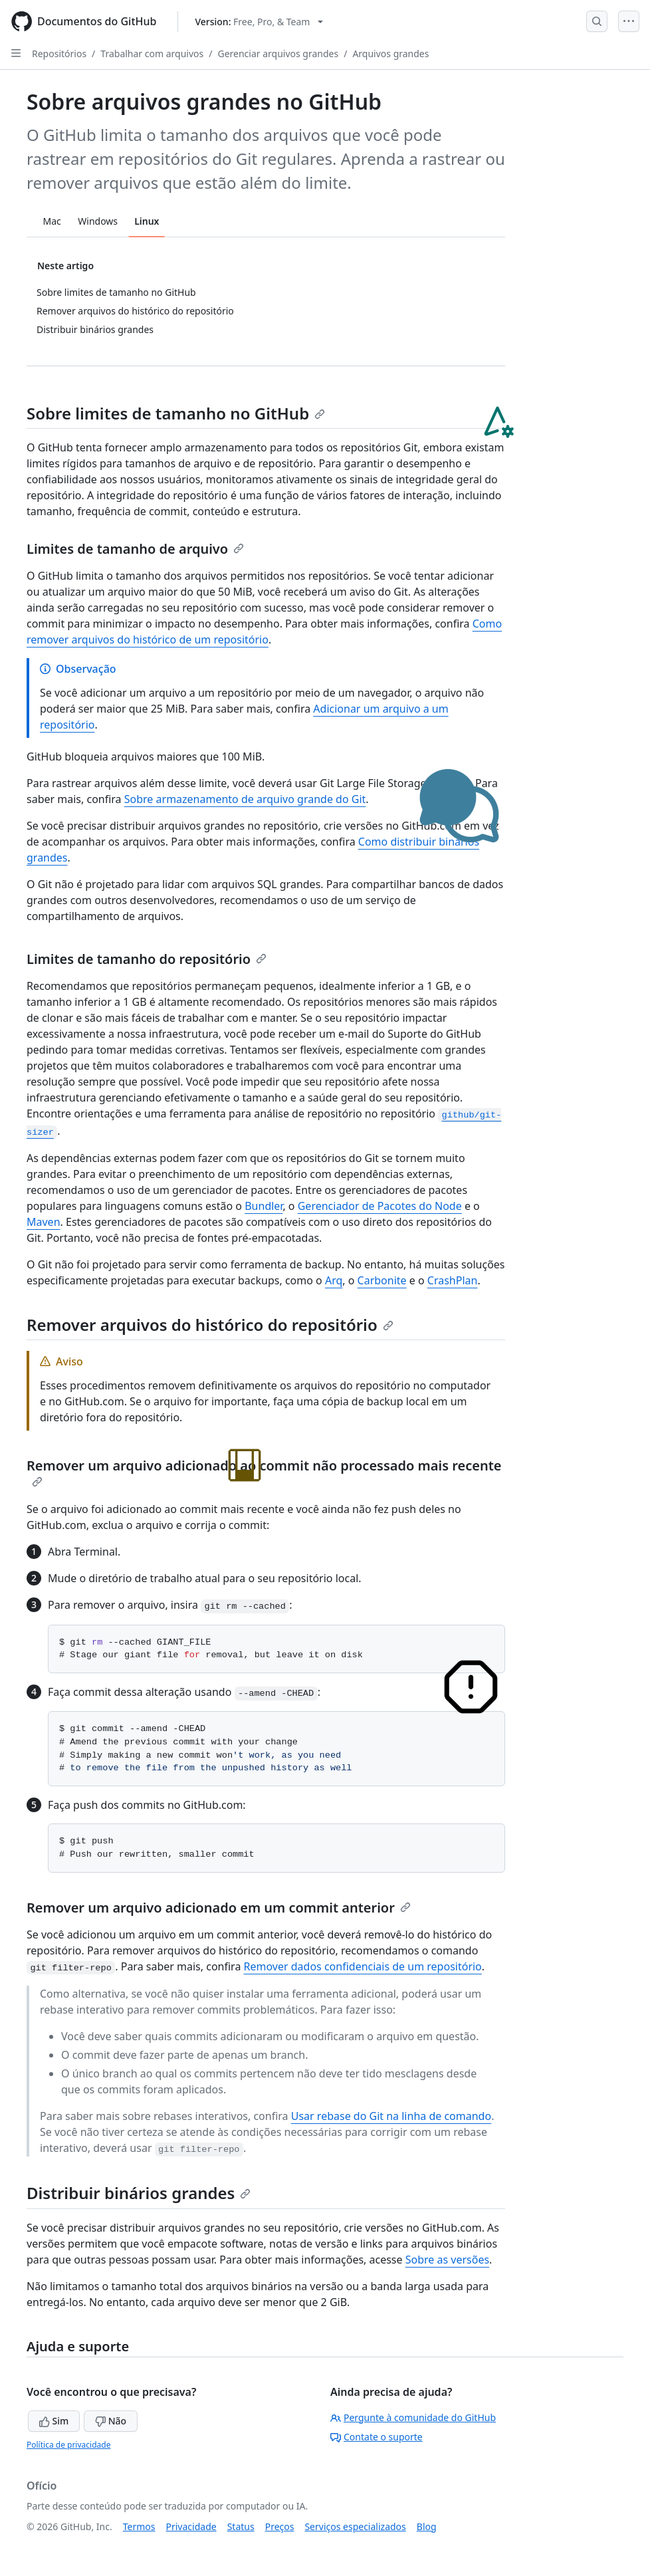 The image size is (650, 2576). What do you see at coordinates (471, 1687) in the screenshot?
I see `indicates a critical warning or error state` at bounding box center [471, 1687].